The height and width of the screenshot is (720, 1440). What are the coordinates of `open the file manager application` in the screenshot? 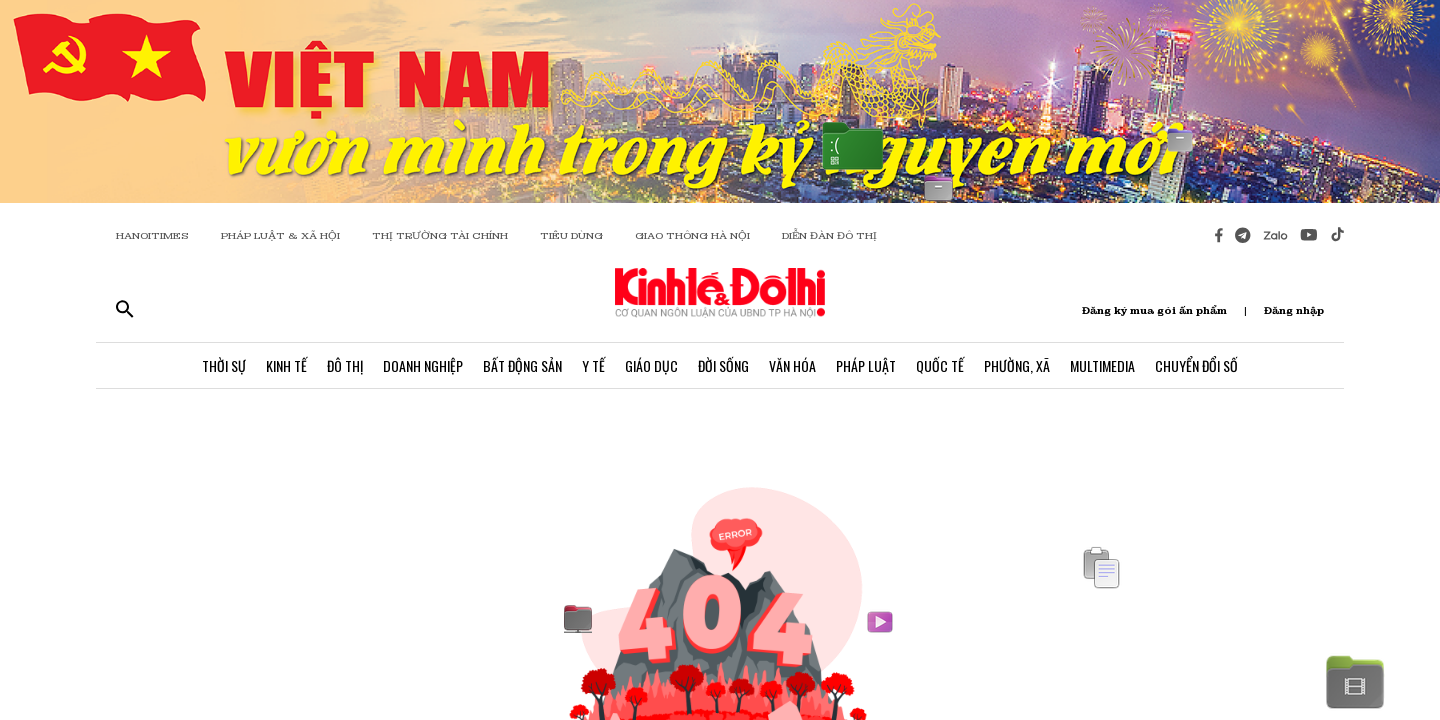 It's located at (1180, 140).